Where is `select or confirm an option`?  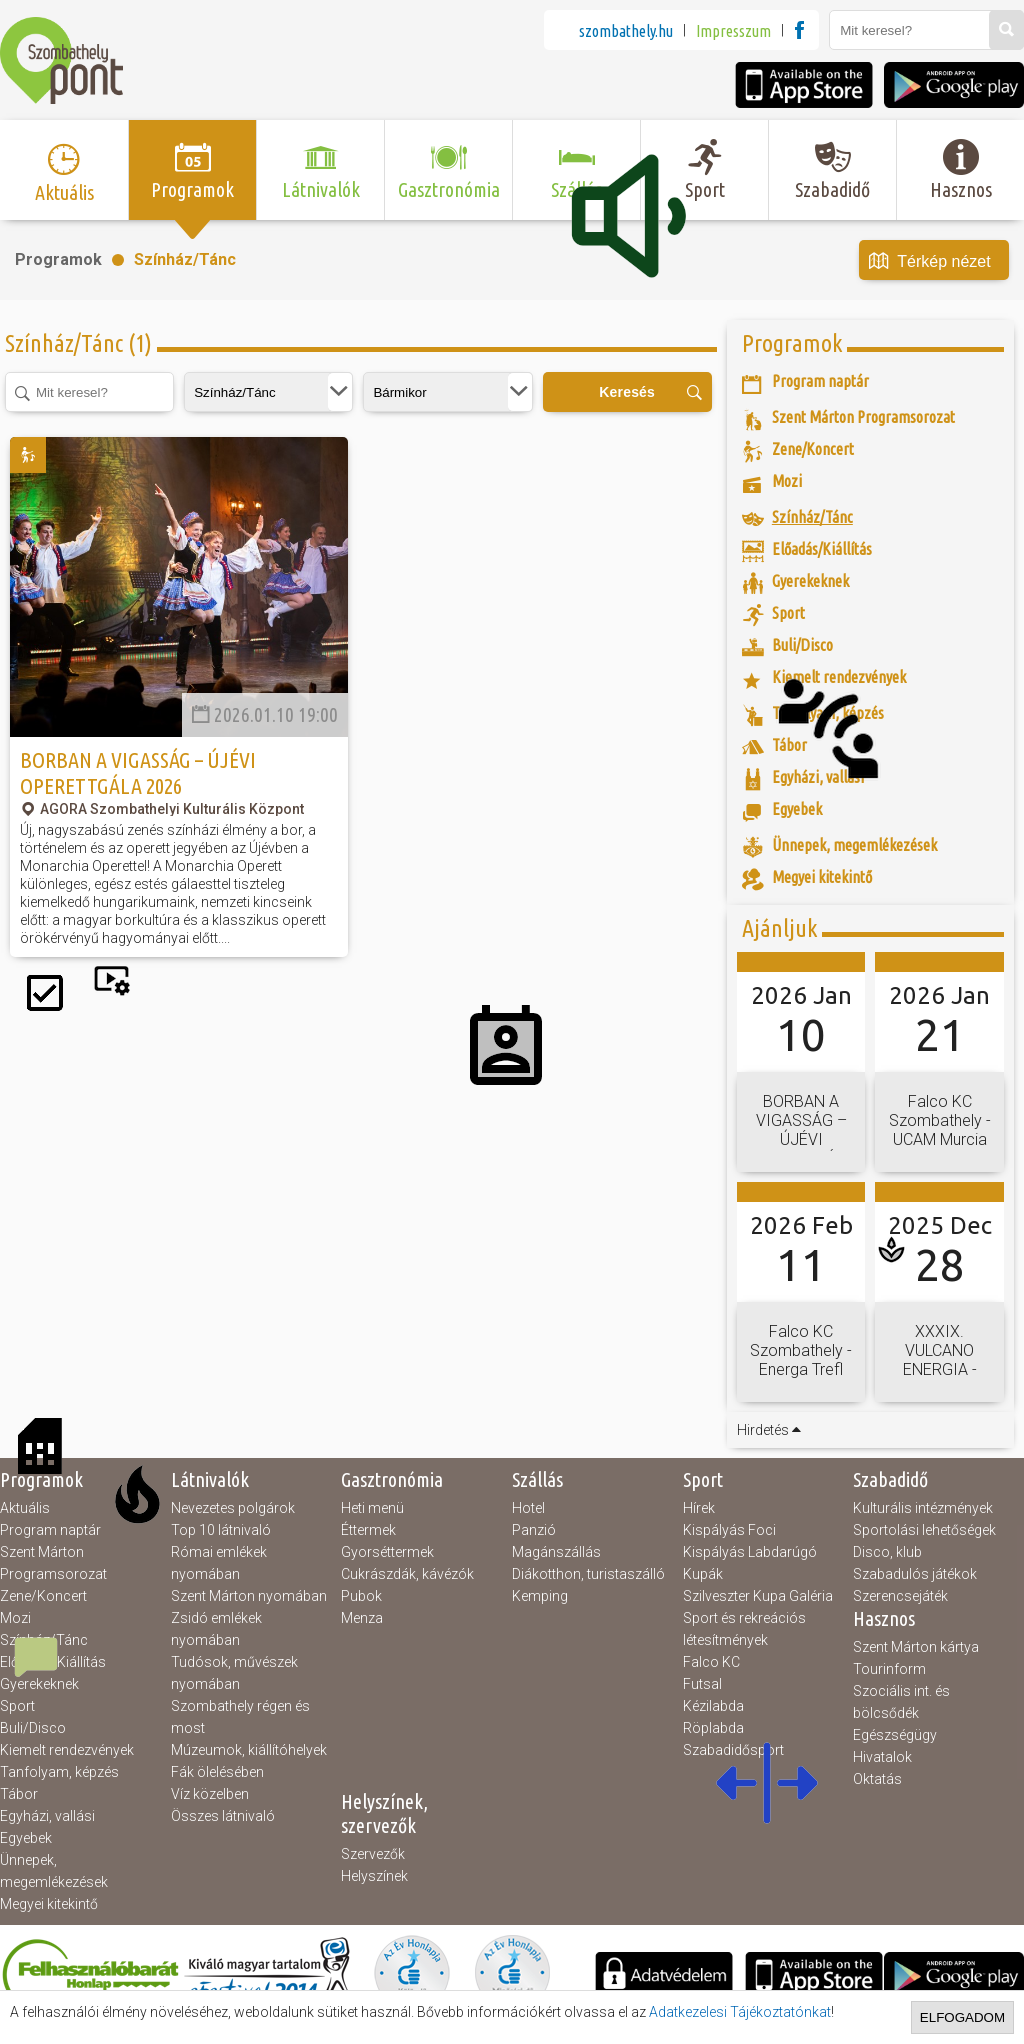
select or confirm an option is located at coordinates (45, 993).